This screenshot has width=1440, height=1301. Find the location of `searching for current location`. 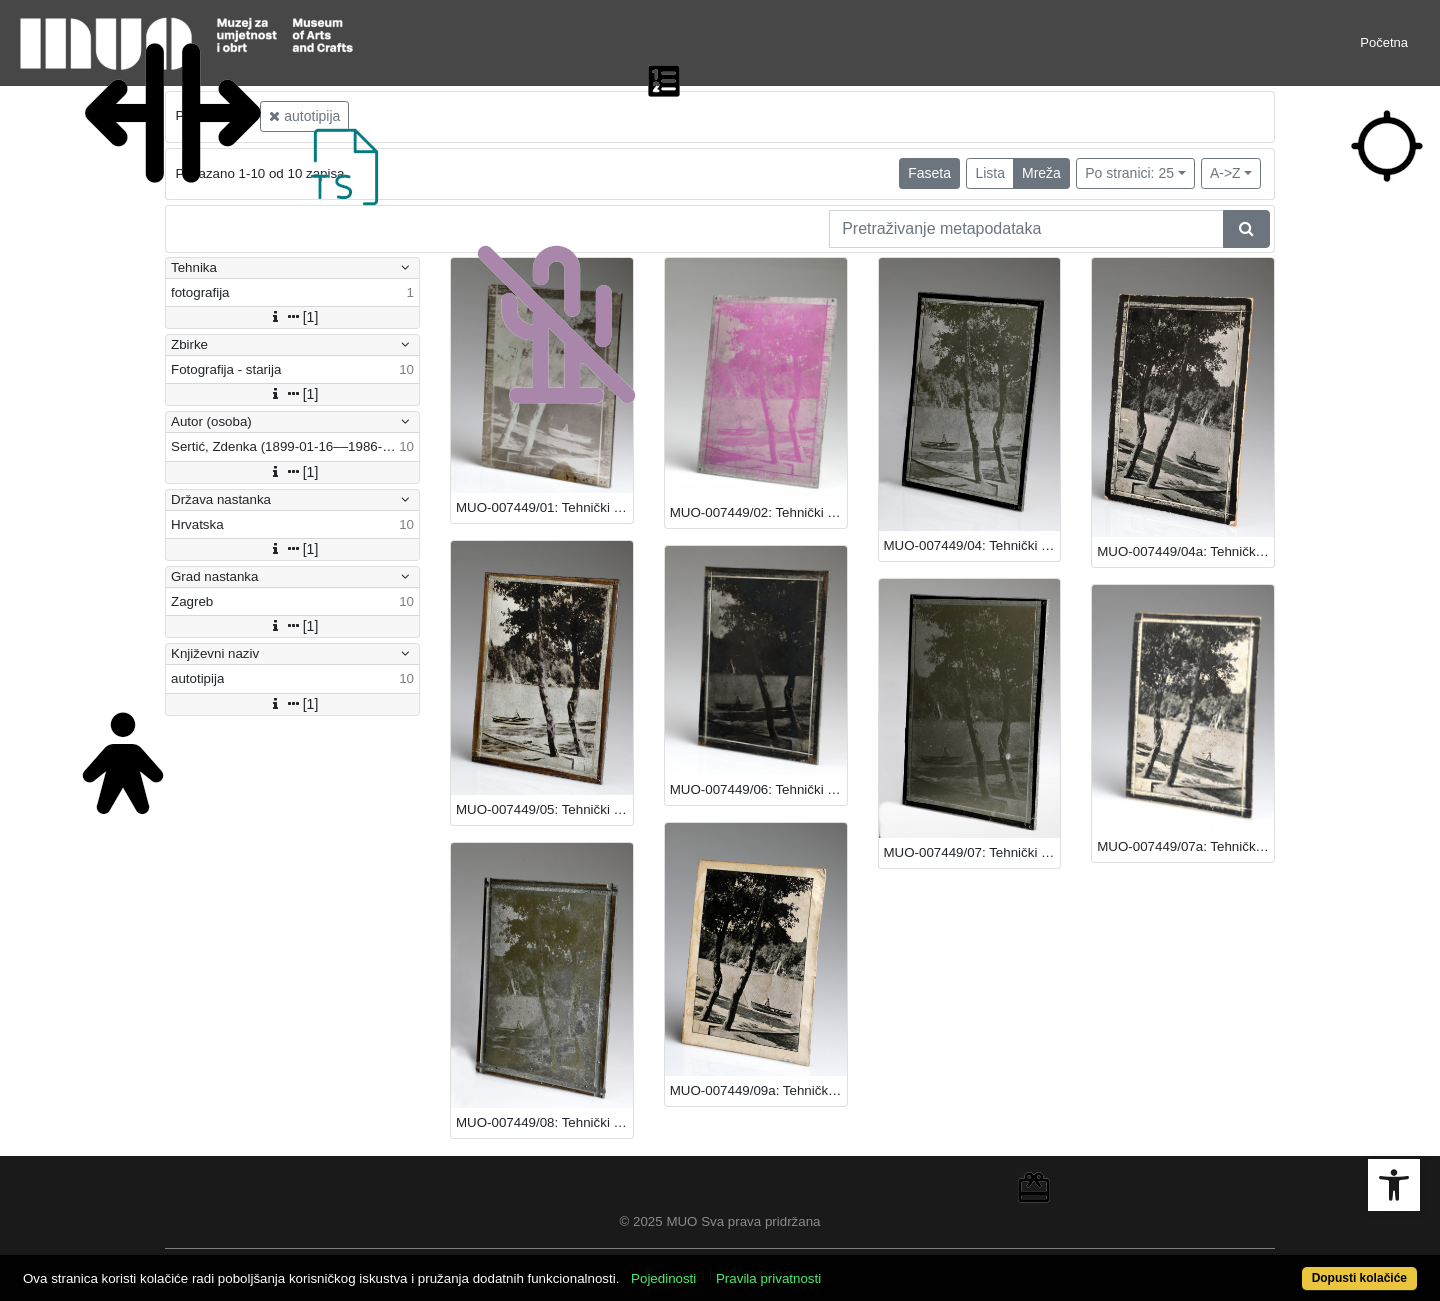

searching for current location is located at coordinates (1387, 146).